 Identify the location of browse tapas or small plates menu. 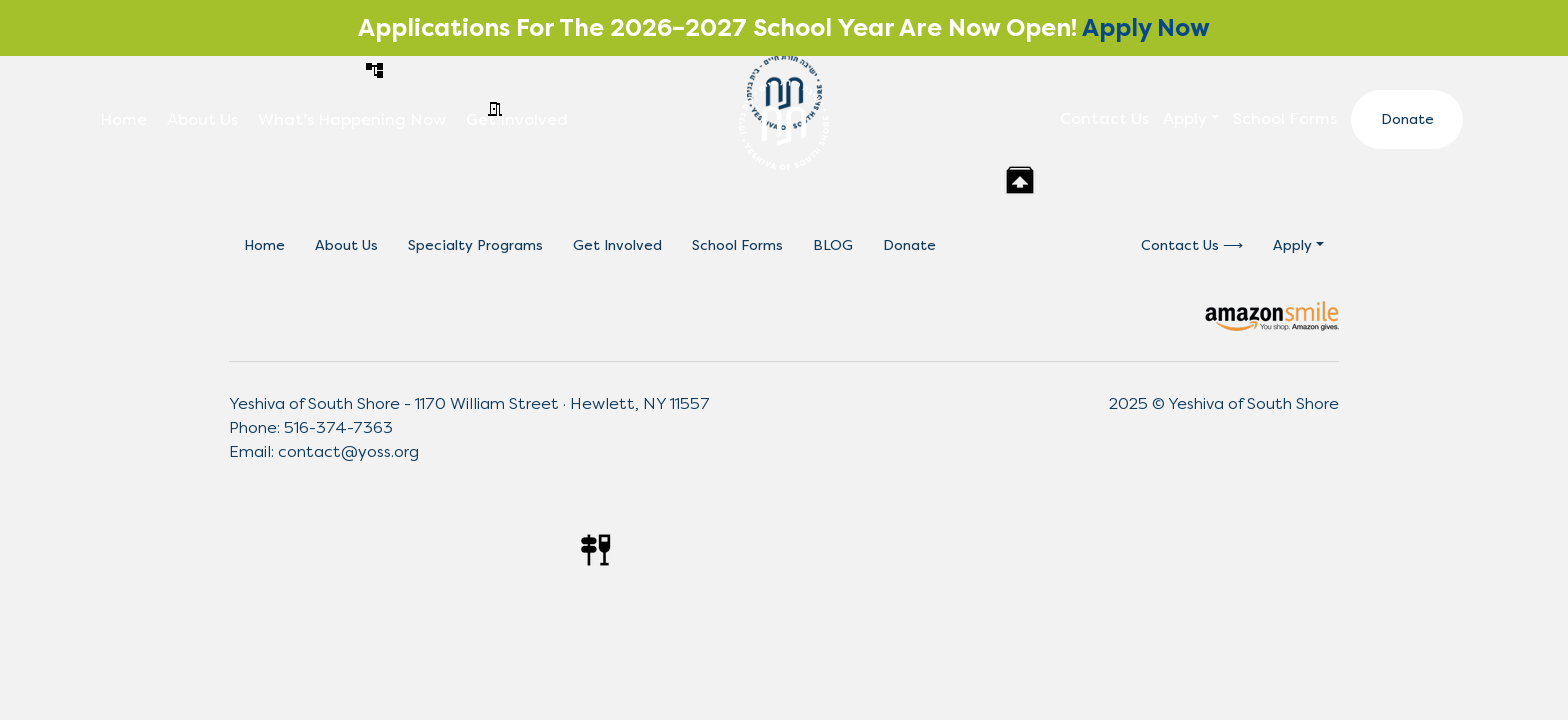
(596, 550).